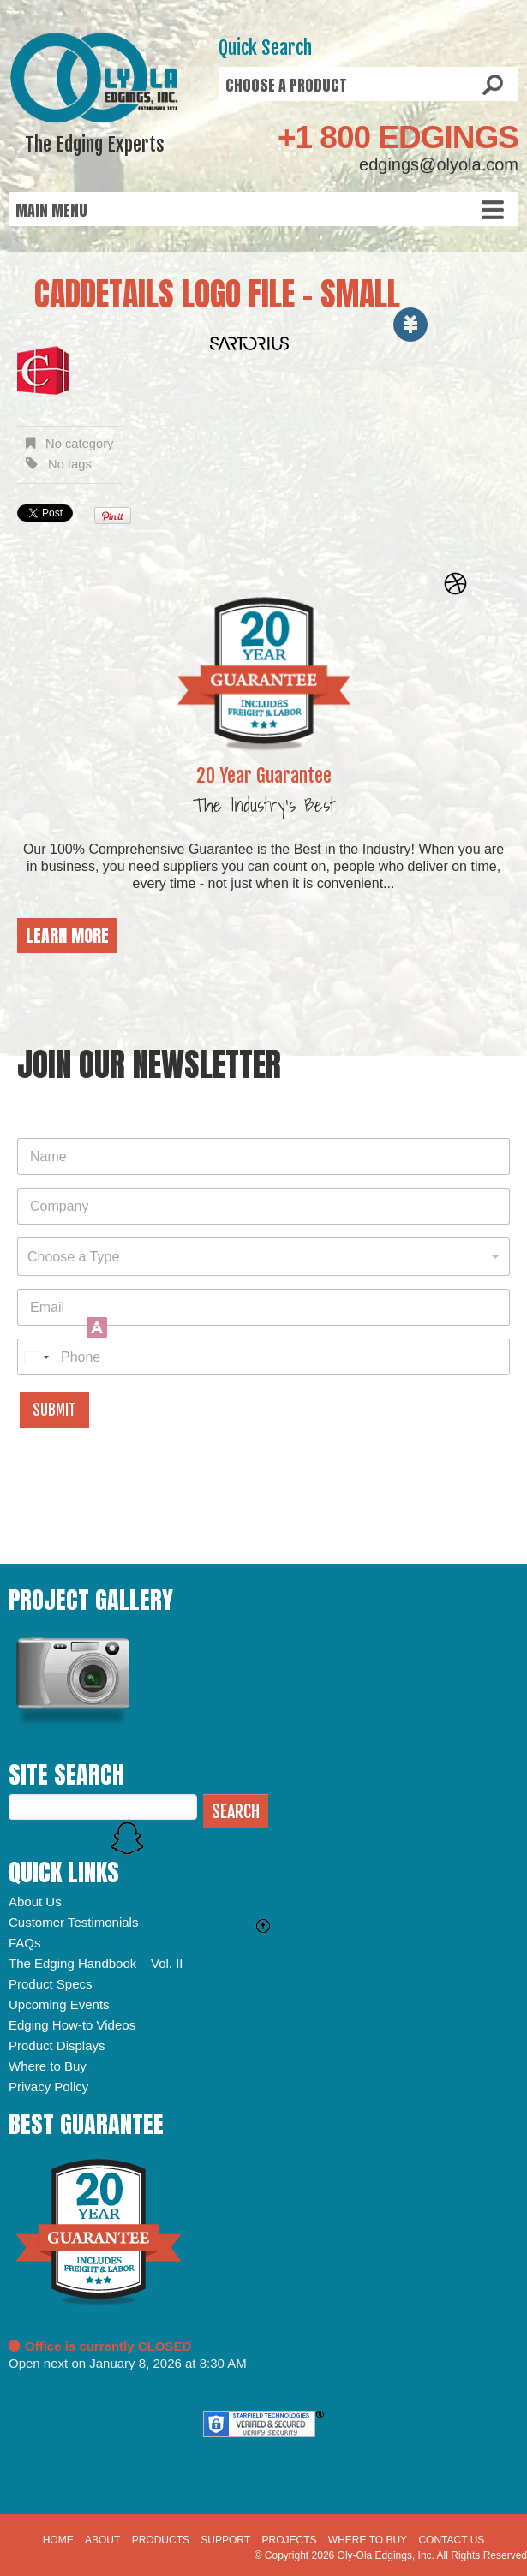 This screenshot has width=527, height=2576. I want to click on open snapchat app, so click(127, 1838).